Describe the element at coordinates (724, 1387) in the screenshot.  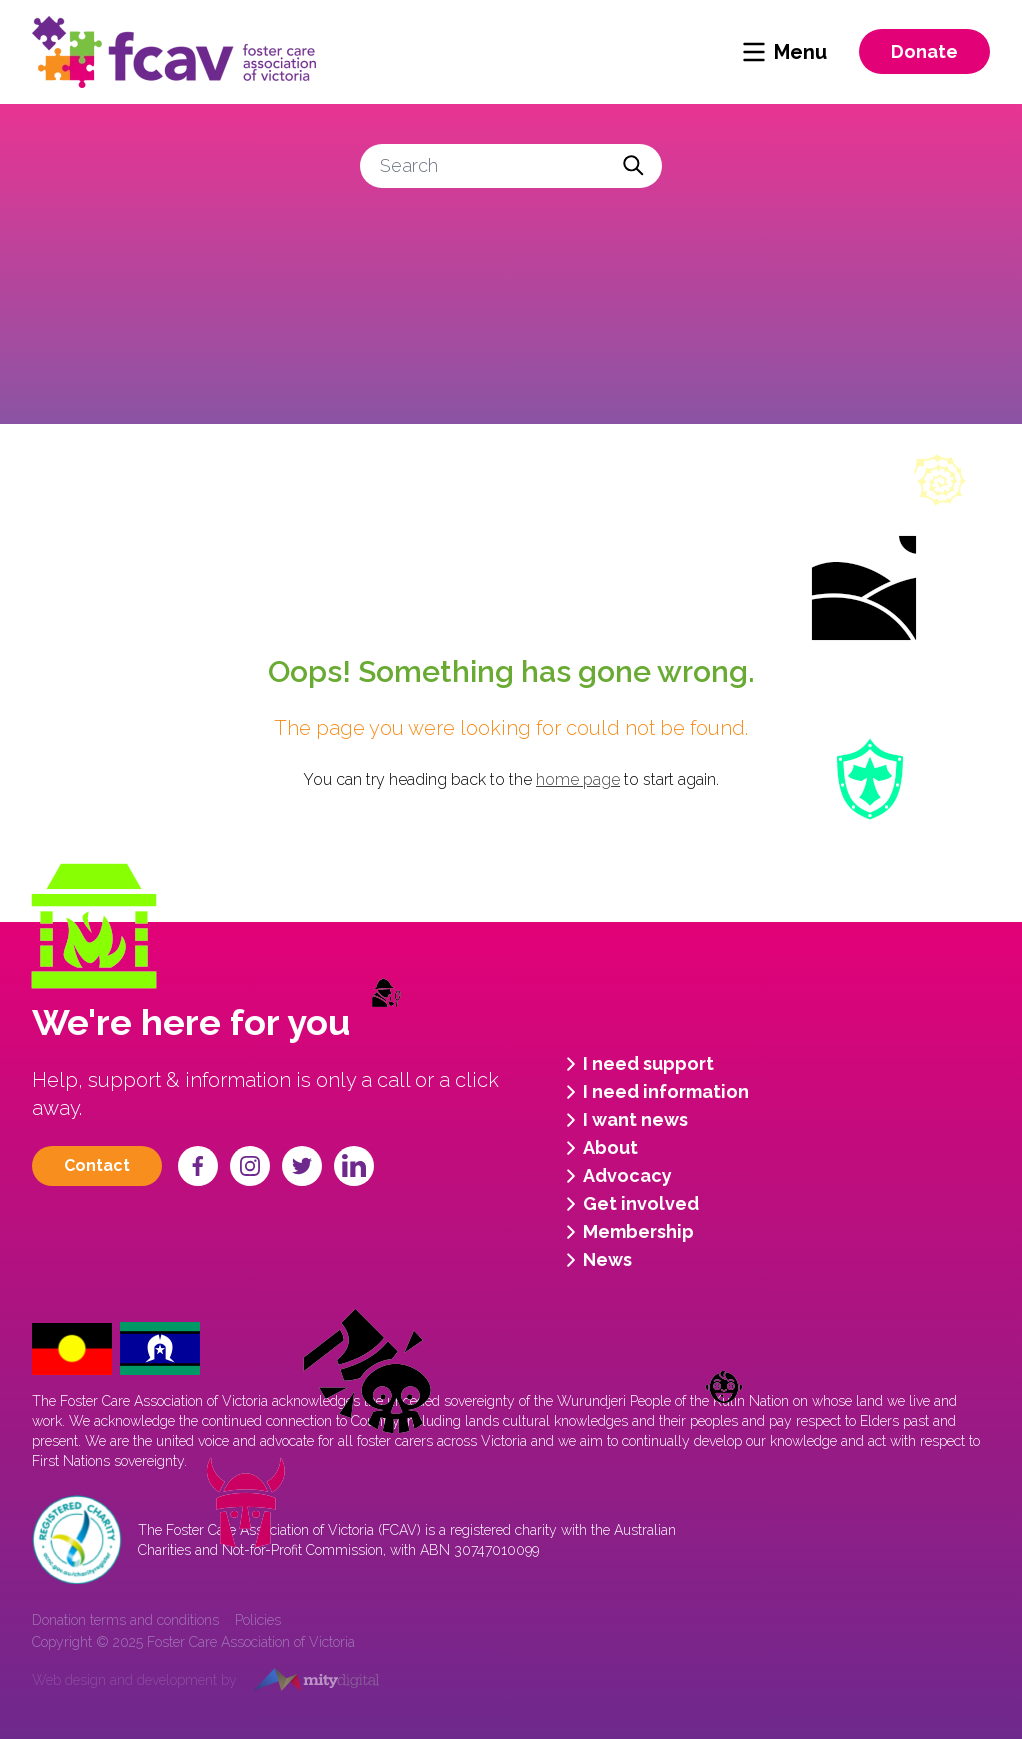
I see `access parenting or baby-related features` at that location.